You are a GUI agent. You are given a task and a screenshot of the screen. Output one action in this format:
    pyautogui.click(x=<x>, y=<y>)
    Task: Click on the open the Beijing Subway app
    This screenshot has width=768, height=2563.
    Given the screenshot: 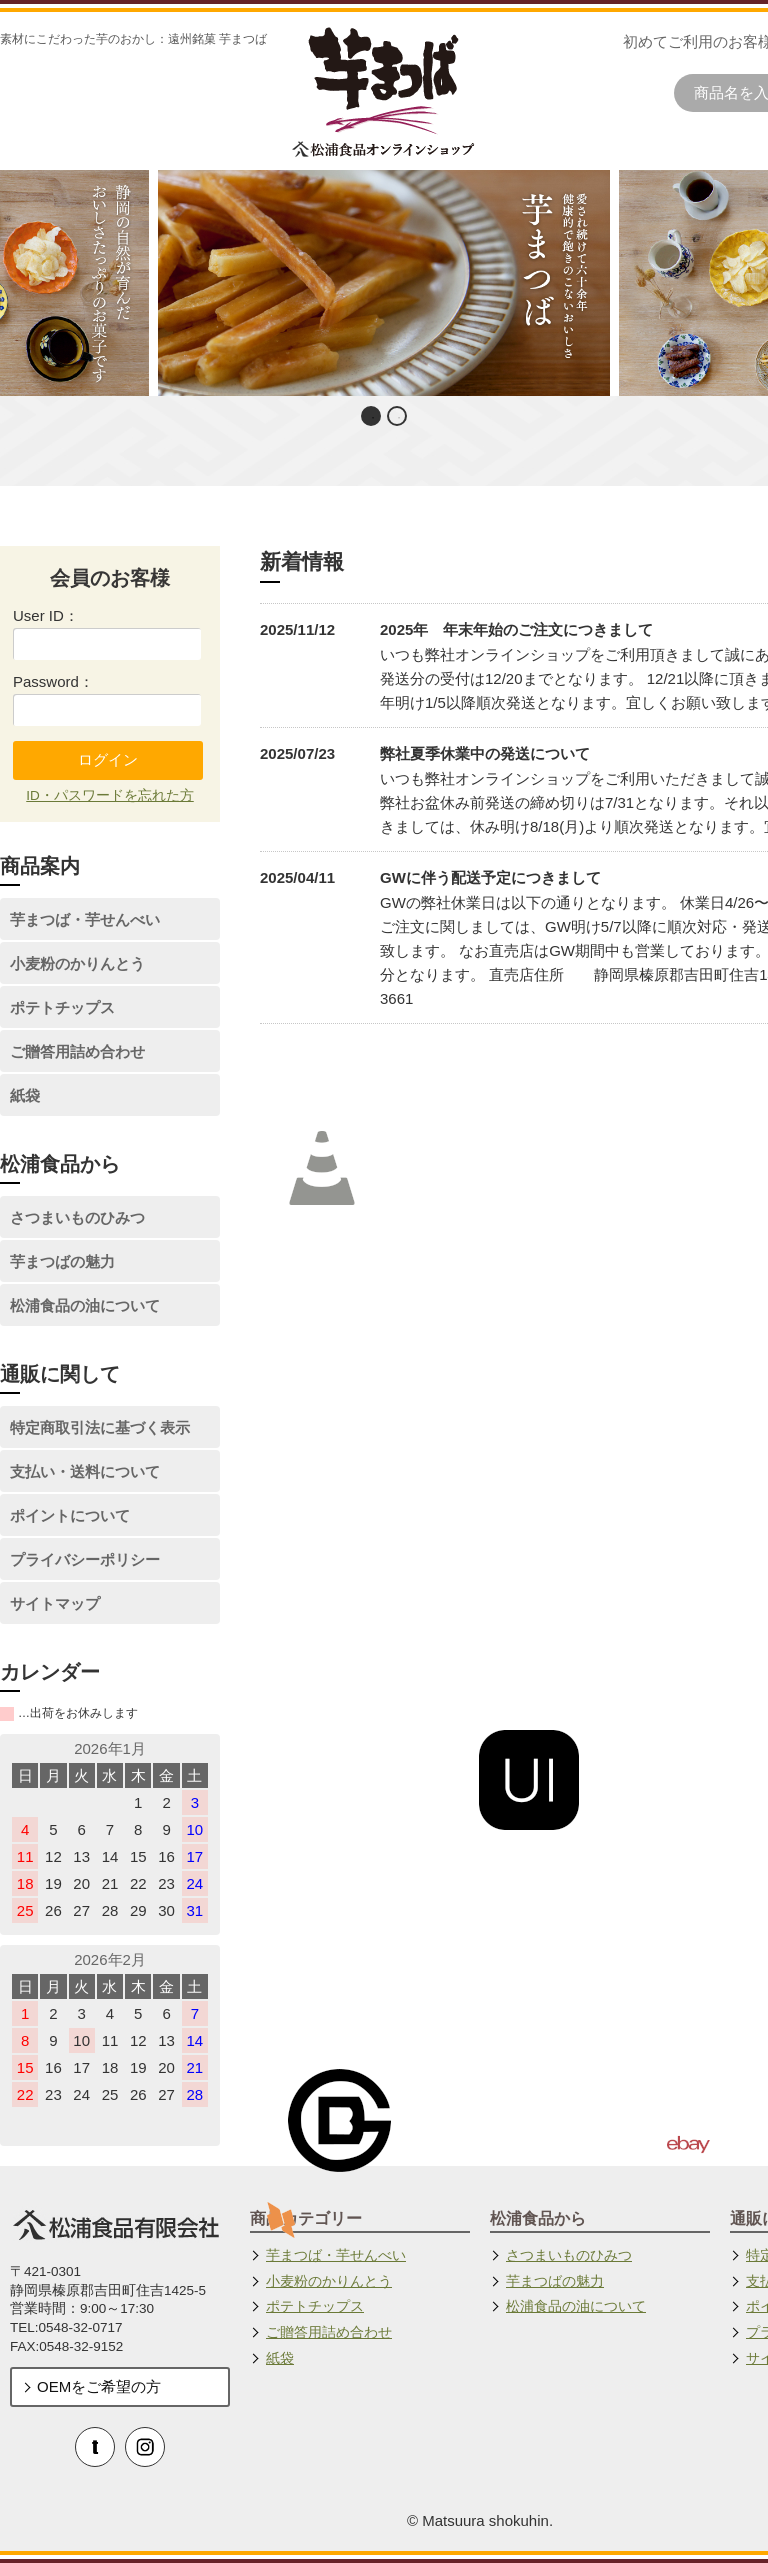 What is the action you would take?
    pyautogui.click(x=339, y=2120)
    